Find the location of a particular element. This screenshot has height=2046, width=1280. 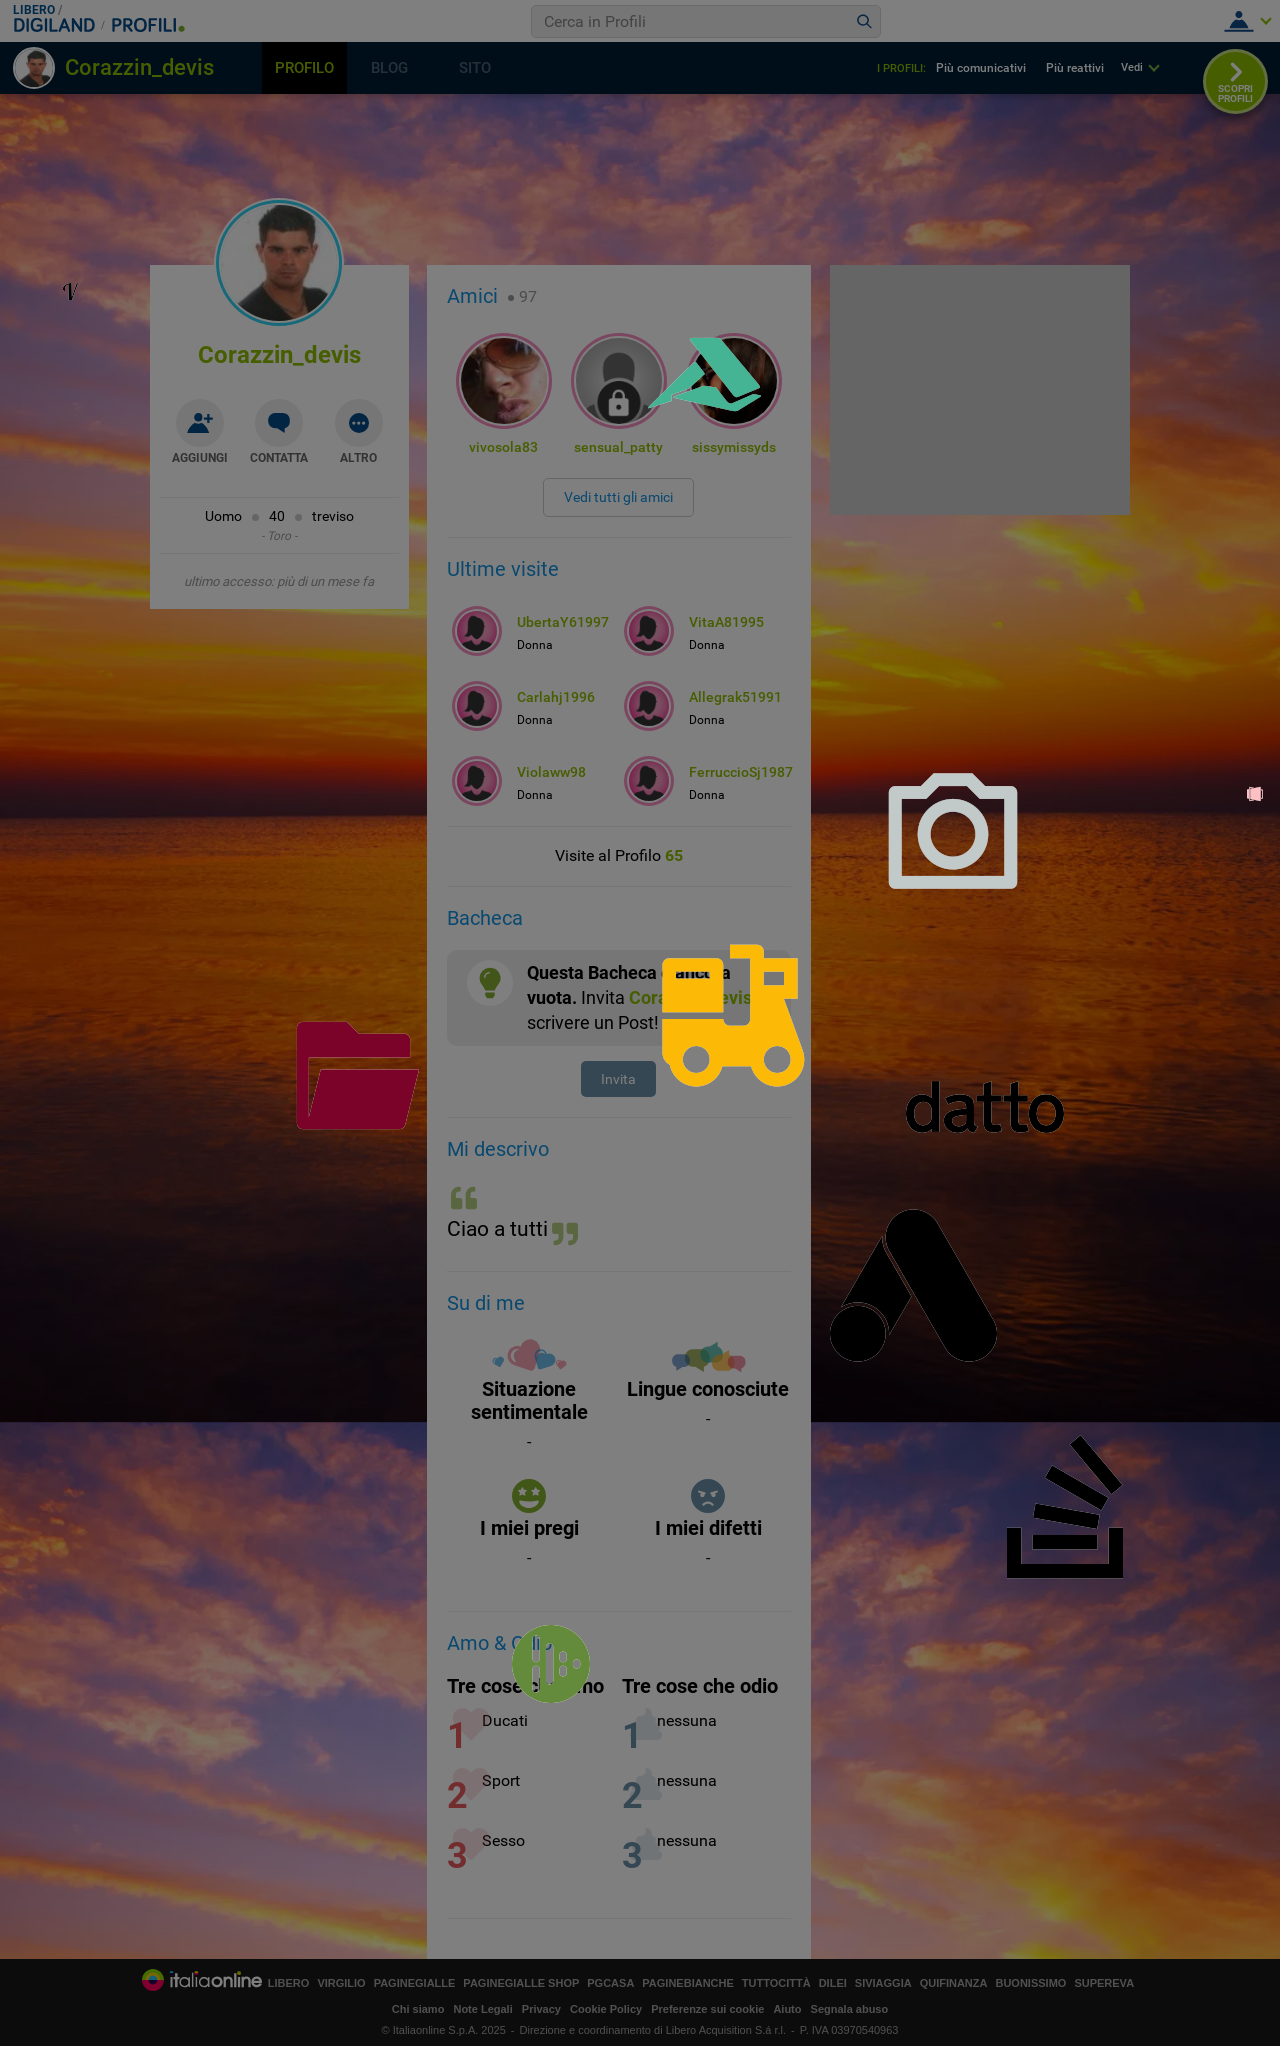

accusoft company logo is located at coordinates (704, 374).